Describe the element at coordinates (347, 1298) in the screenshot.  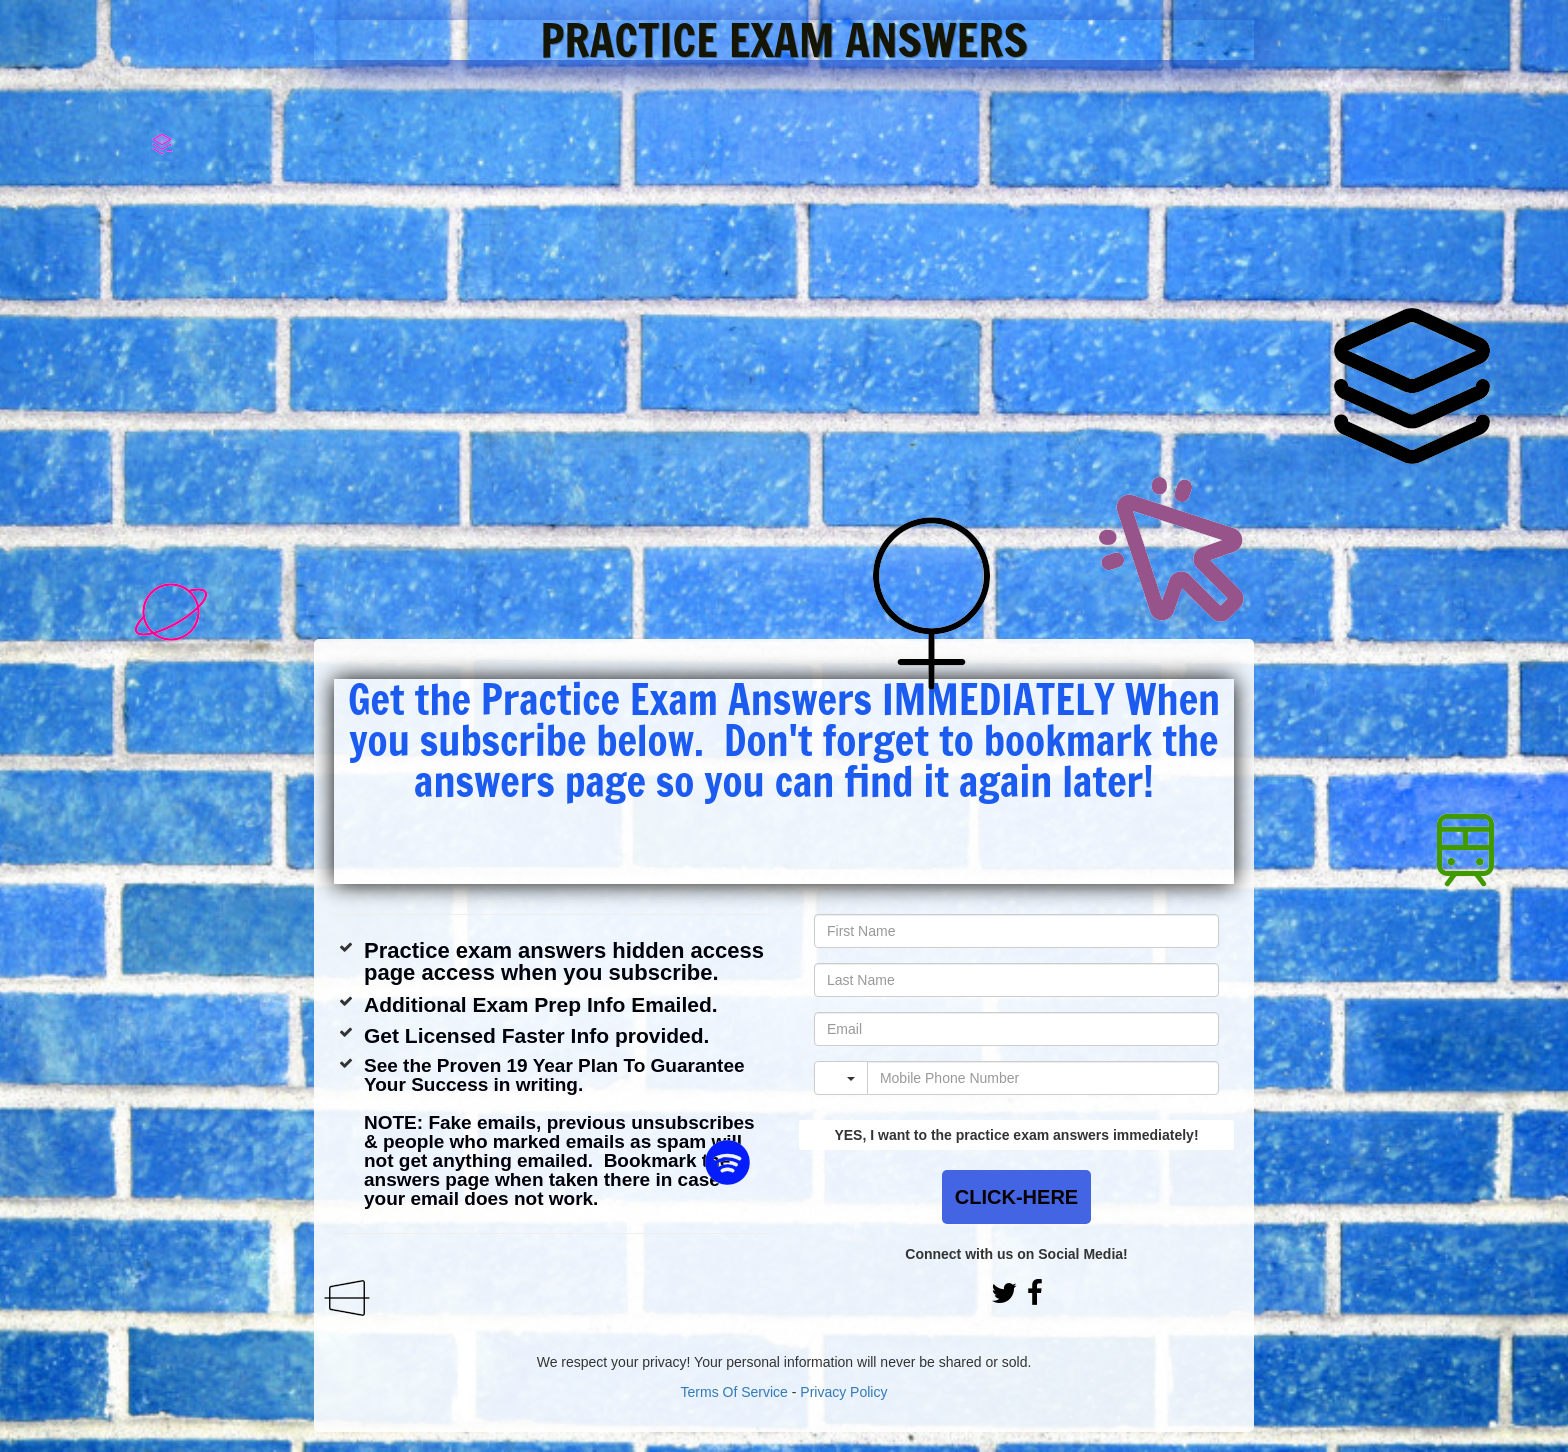
I see `adjust perspective or viewing angle` at that location.